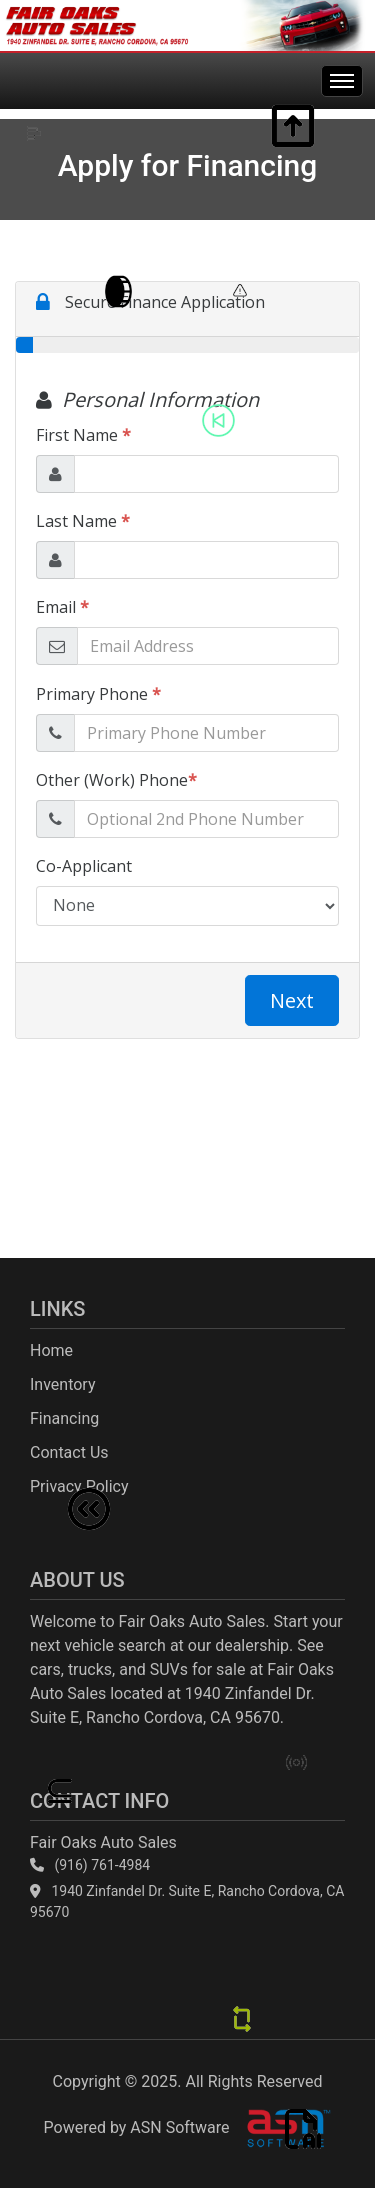 Image resolution: width=375 pixels, height=2188 pixels. I want to click on skip to previous track, so click(218, 420).